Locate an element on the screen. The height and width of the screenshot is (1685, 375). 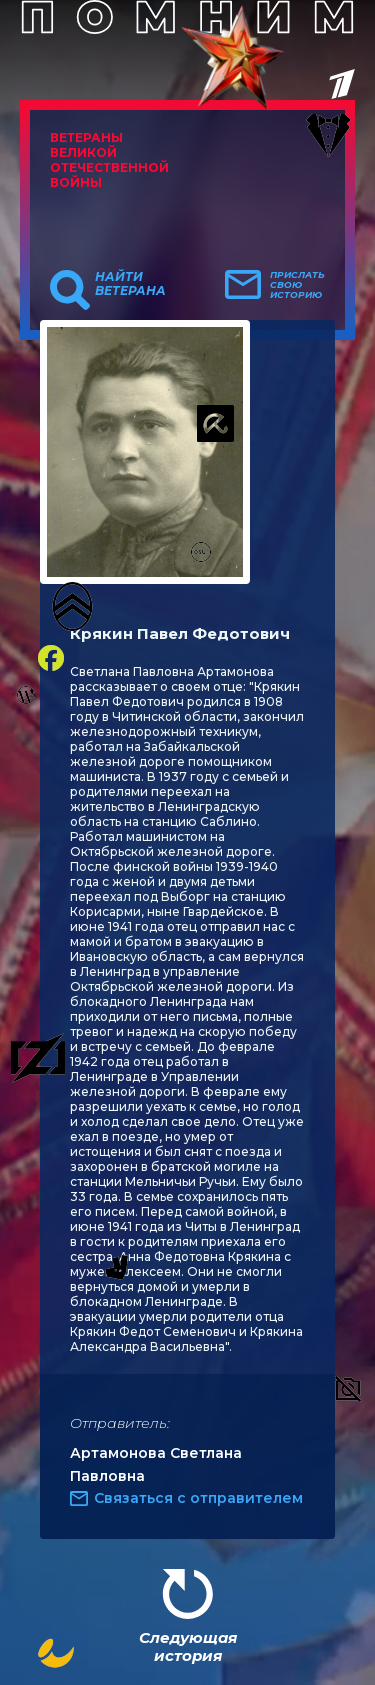
zig programming language logo is located at coordinates (38, 1058).